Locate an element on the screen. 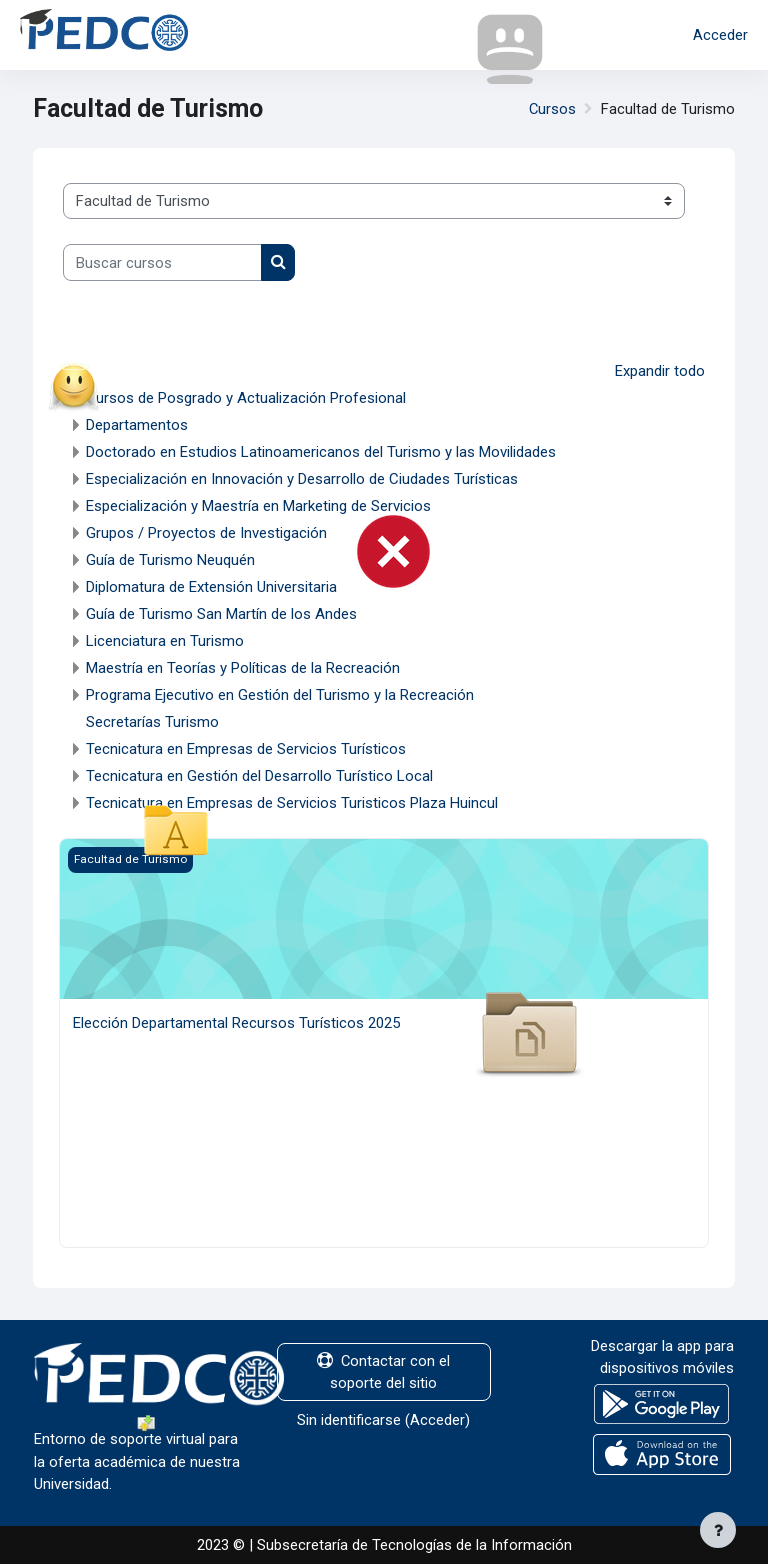  indicates a system error or computer failure is located at coordinates (510, 47).